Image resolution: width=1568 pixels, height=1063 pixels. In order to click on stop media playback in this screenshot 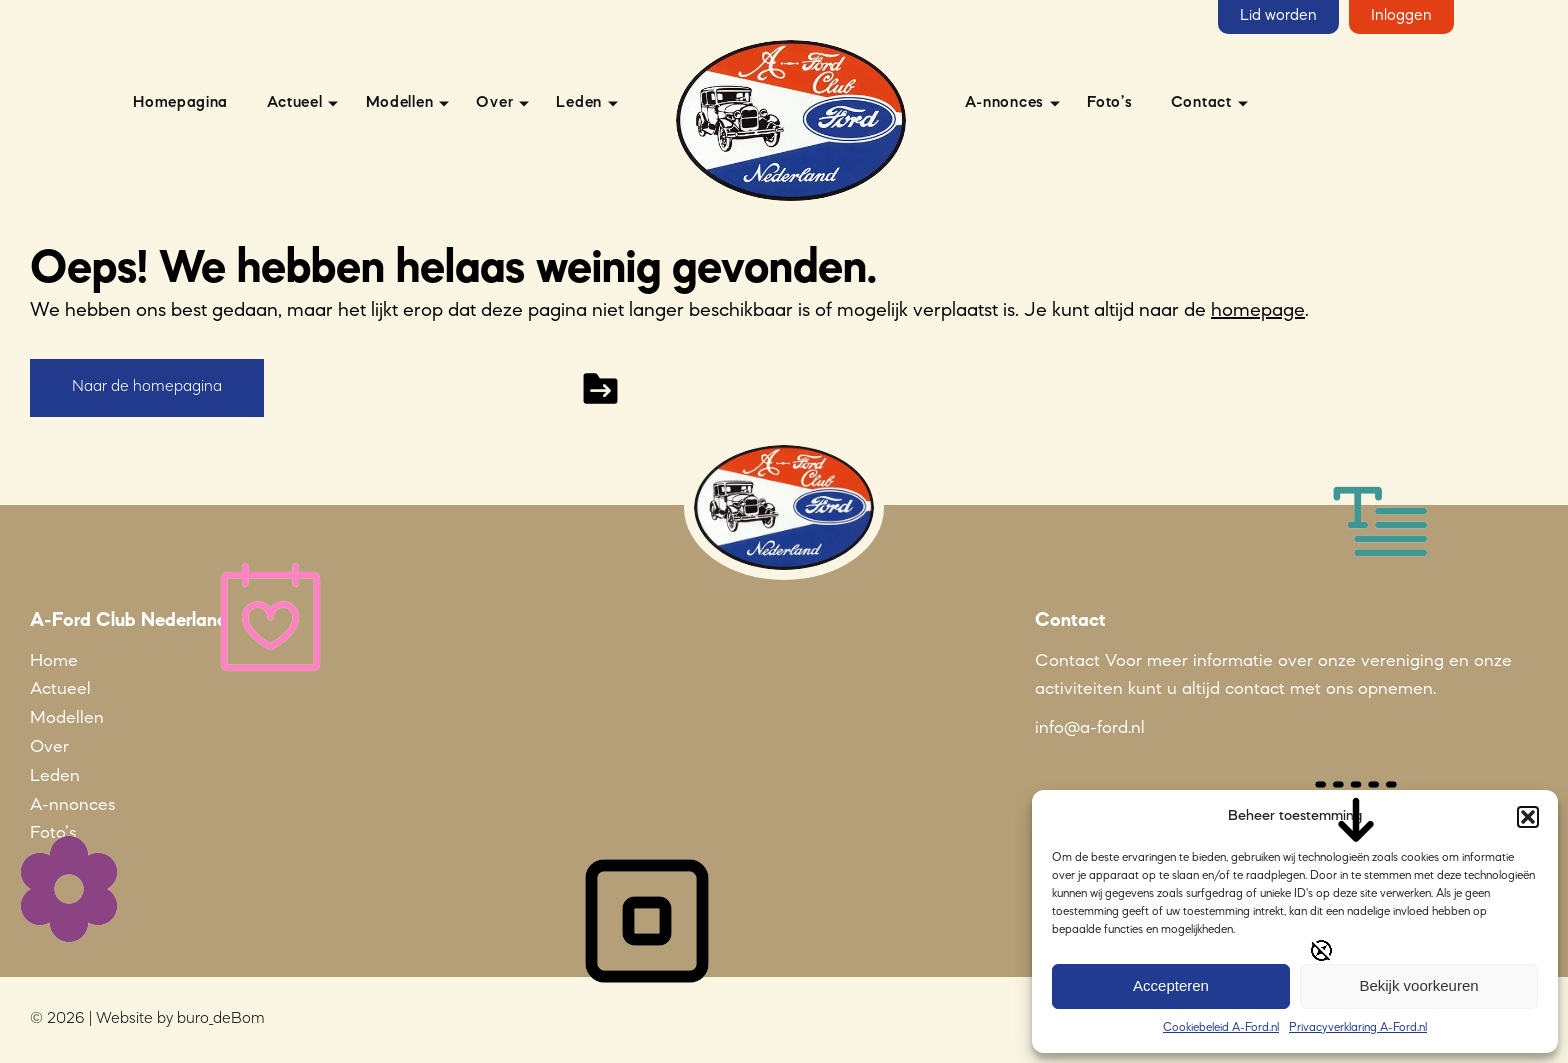, I will do `click(647, 921)`.